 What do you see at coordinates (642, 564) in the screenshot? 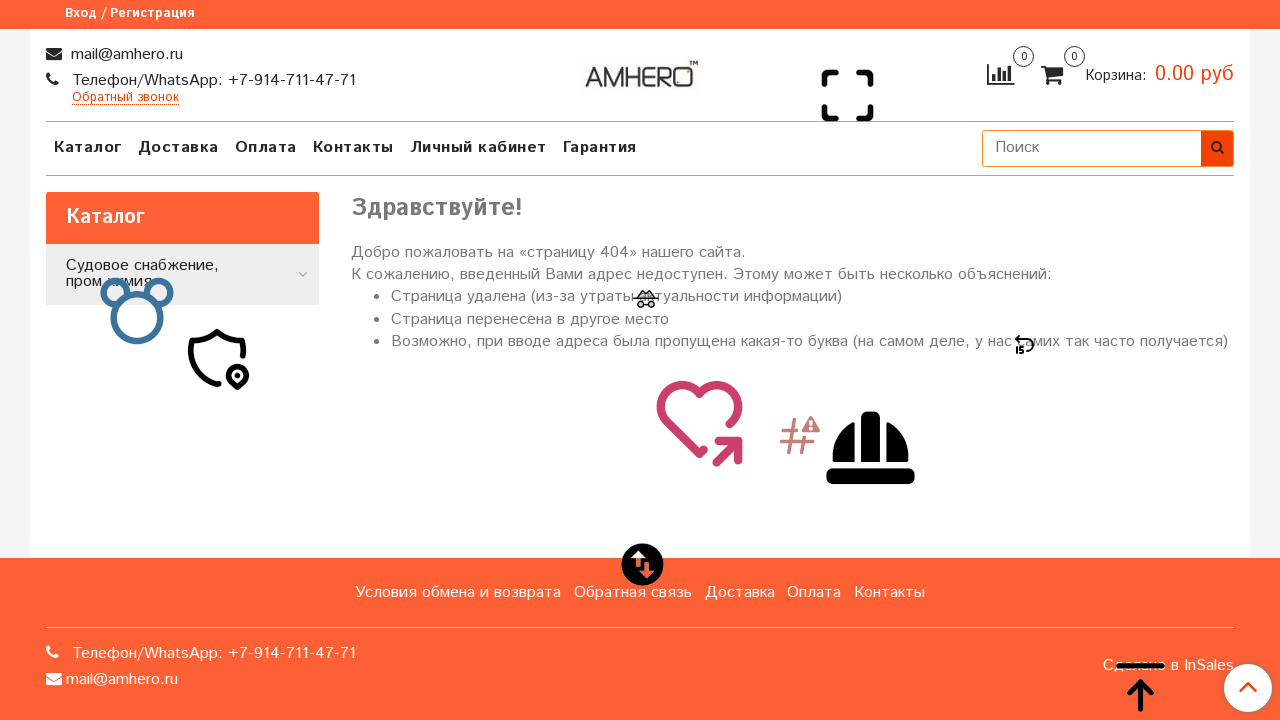
I see `swap or reorder items vertically` at bounding box center [642, 564].